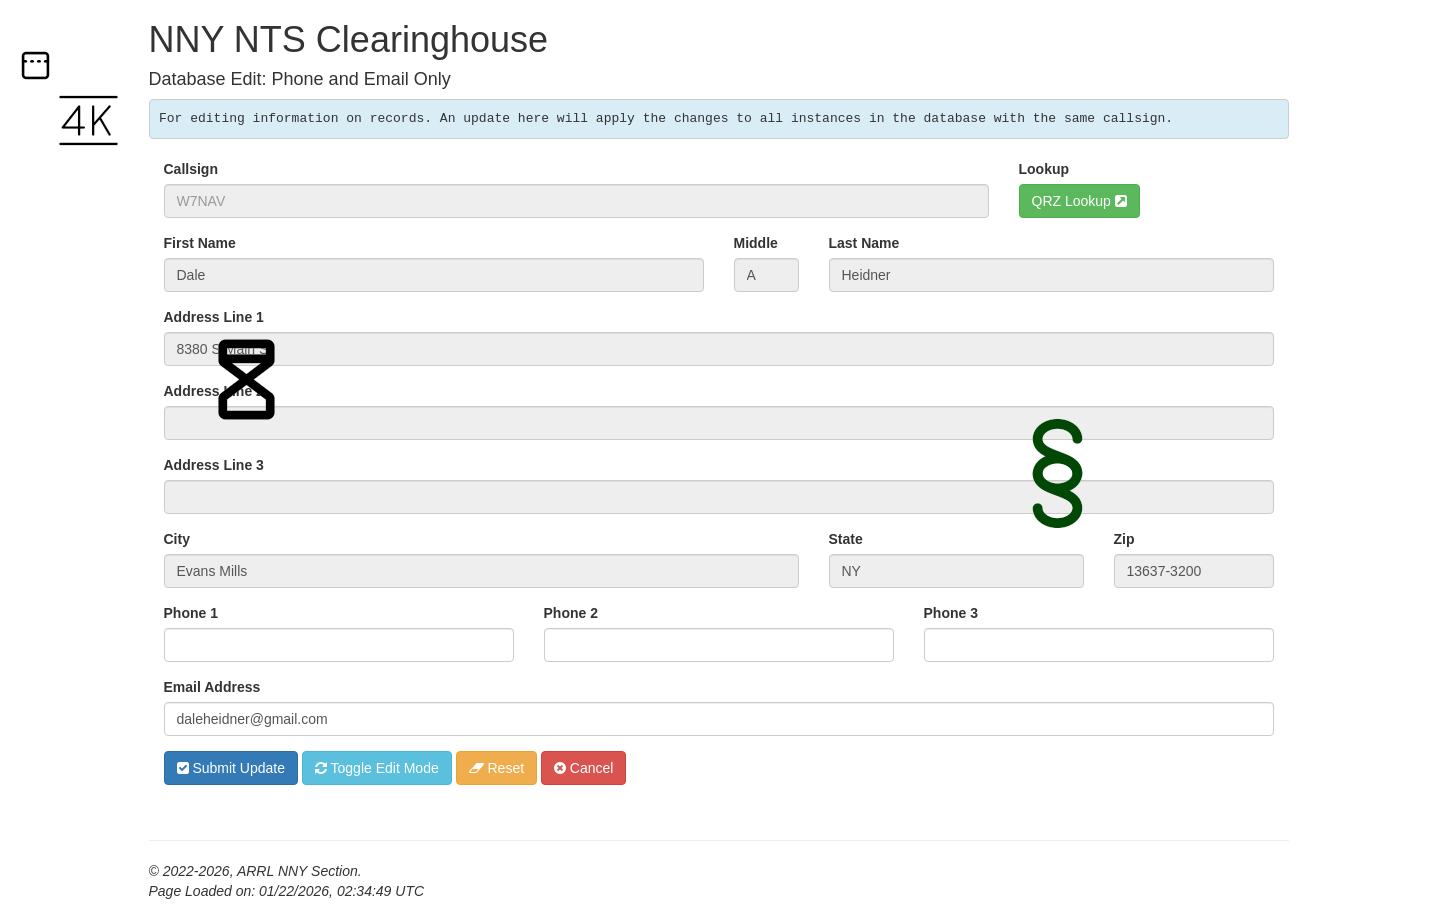 This screenshot has width=1437, height=911. I want to click on indicates 4K video resolution available, so click(88, 120).